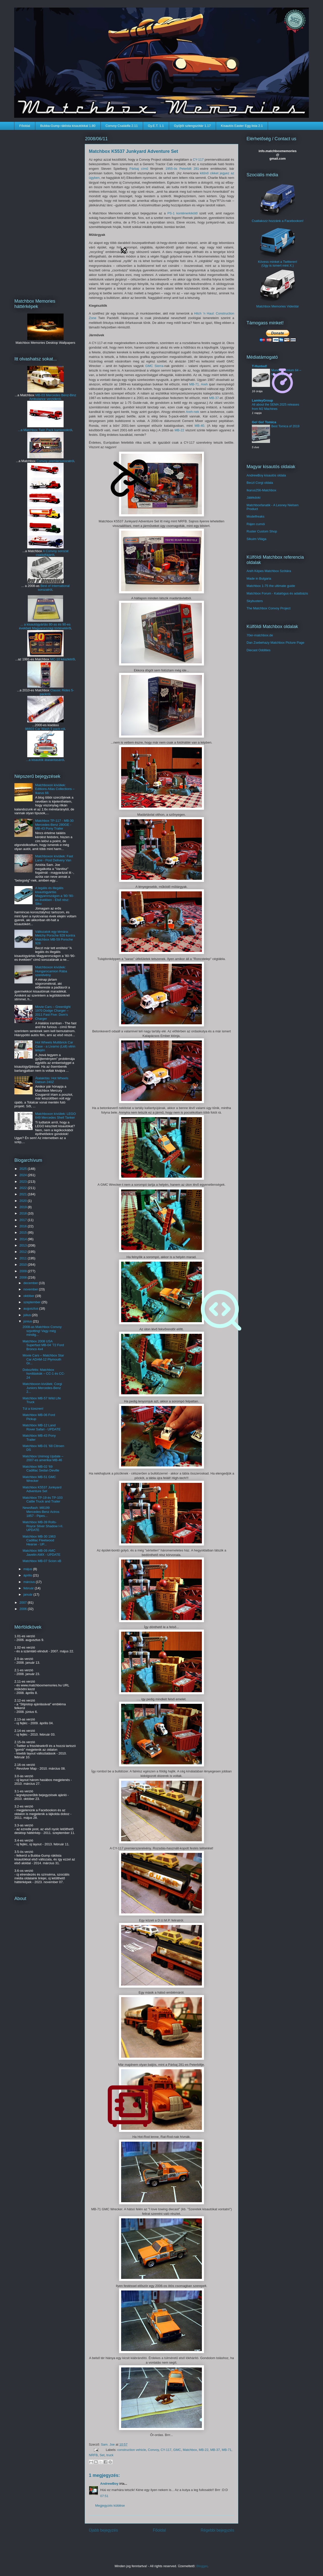 This screenshot has width=323, height=2576. I want to click on remove or break a hyperlink, so click(129, 478).